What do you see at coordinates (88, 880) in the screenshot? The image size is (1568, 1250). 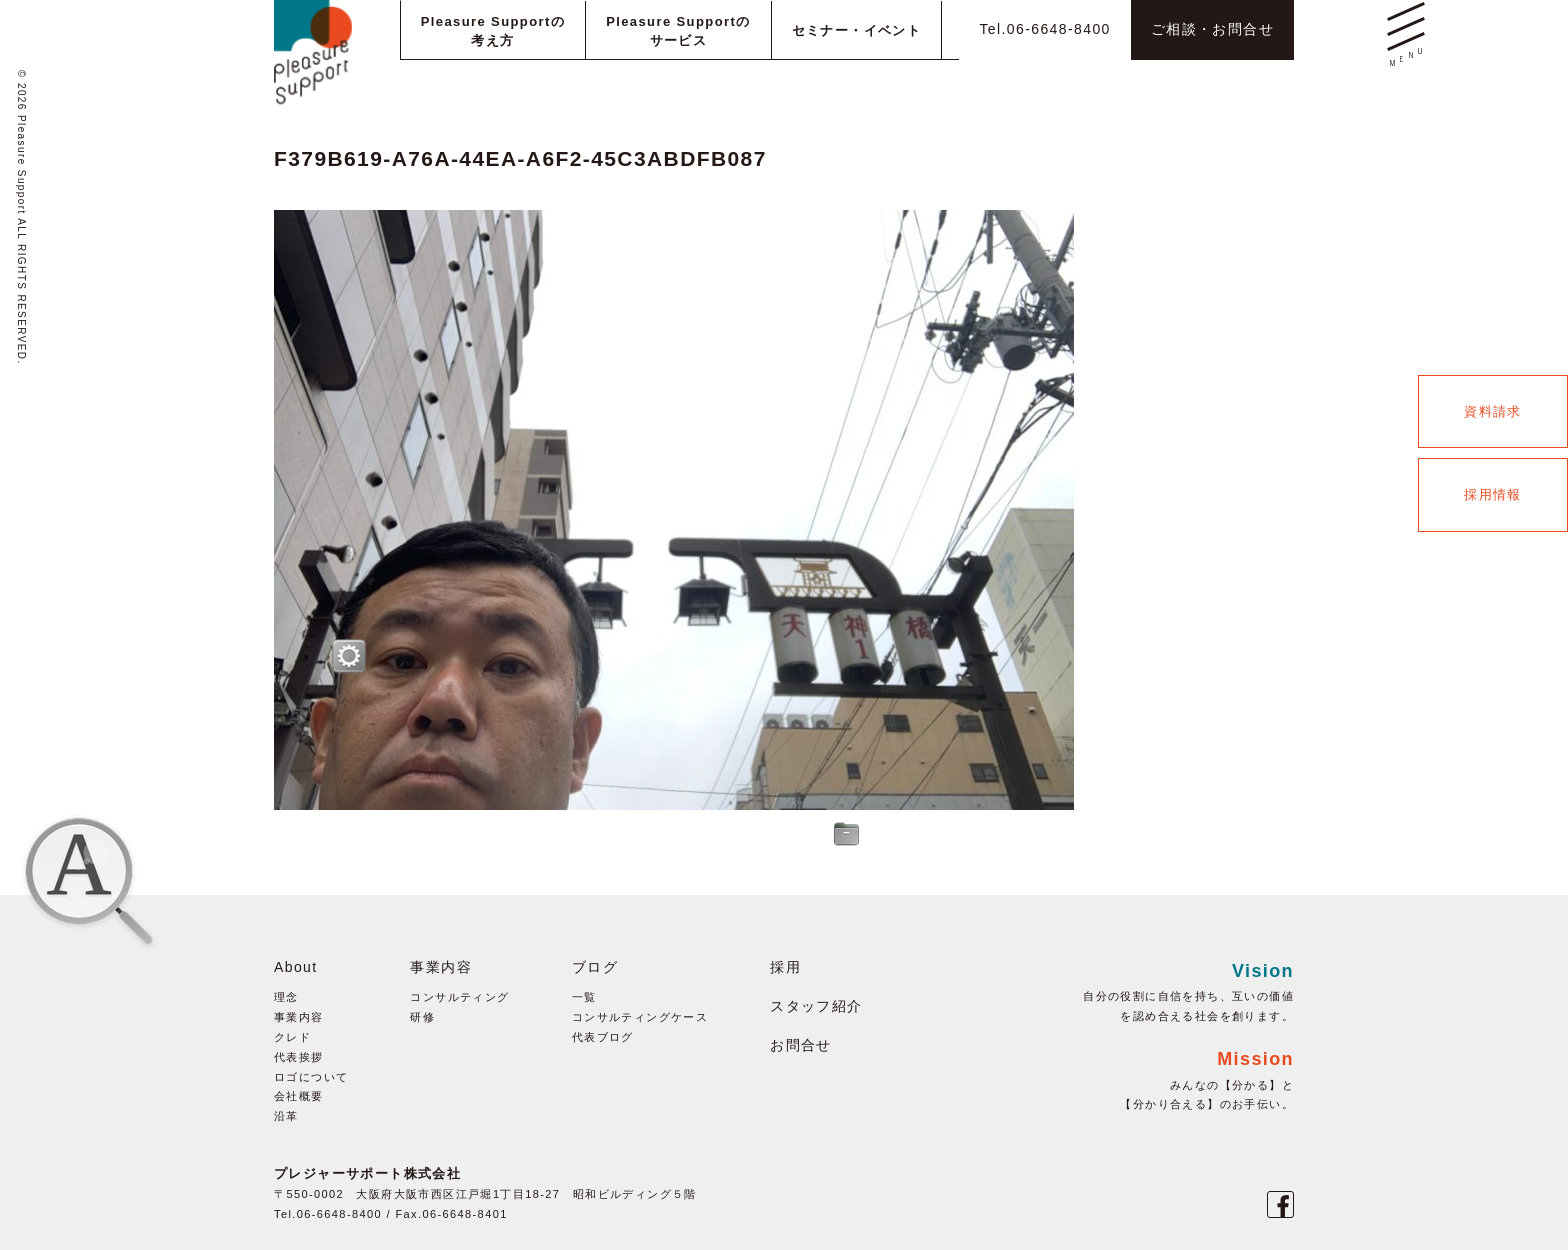 I see `search within a project` at bounding box center [88, 880].